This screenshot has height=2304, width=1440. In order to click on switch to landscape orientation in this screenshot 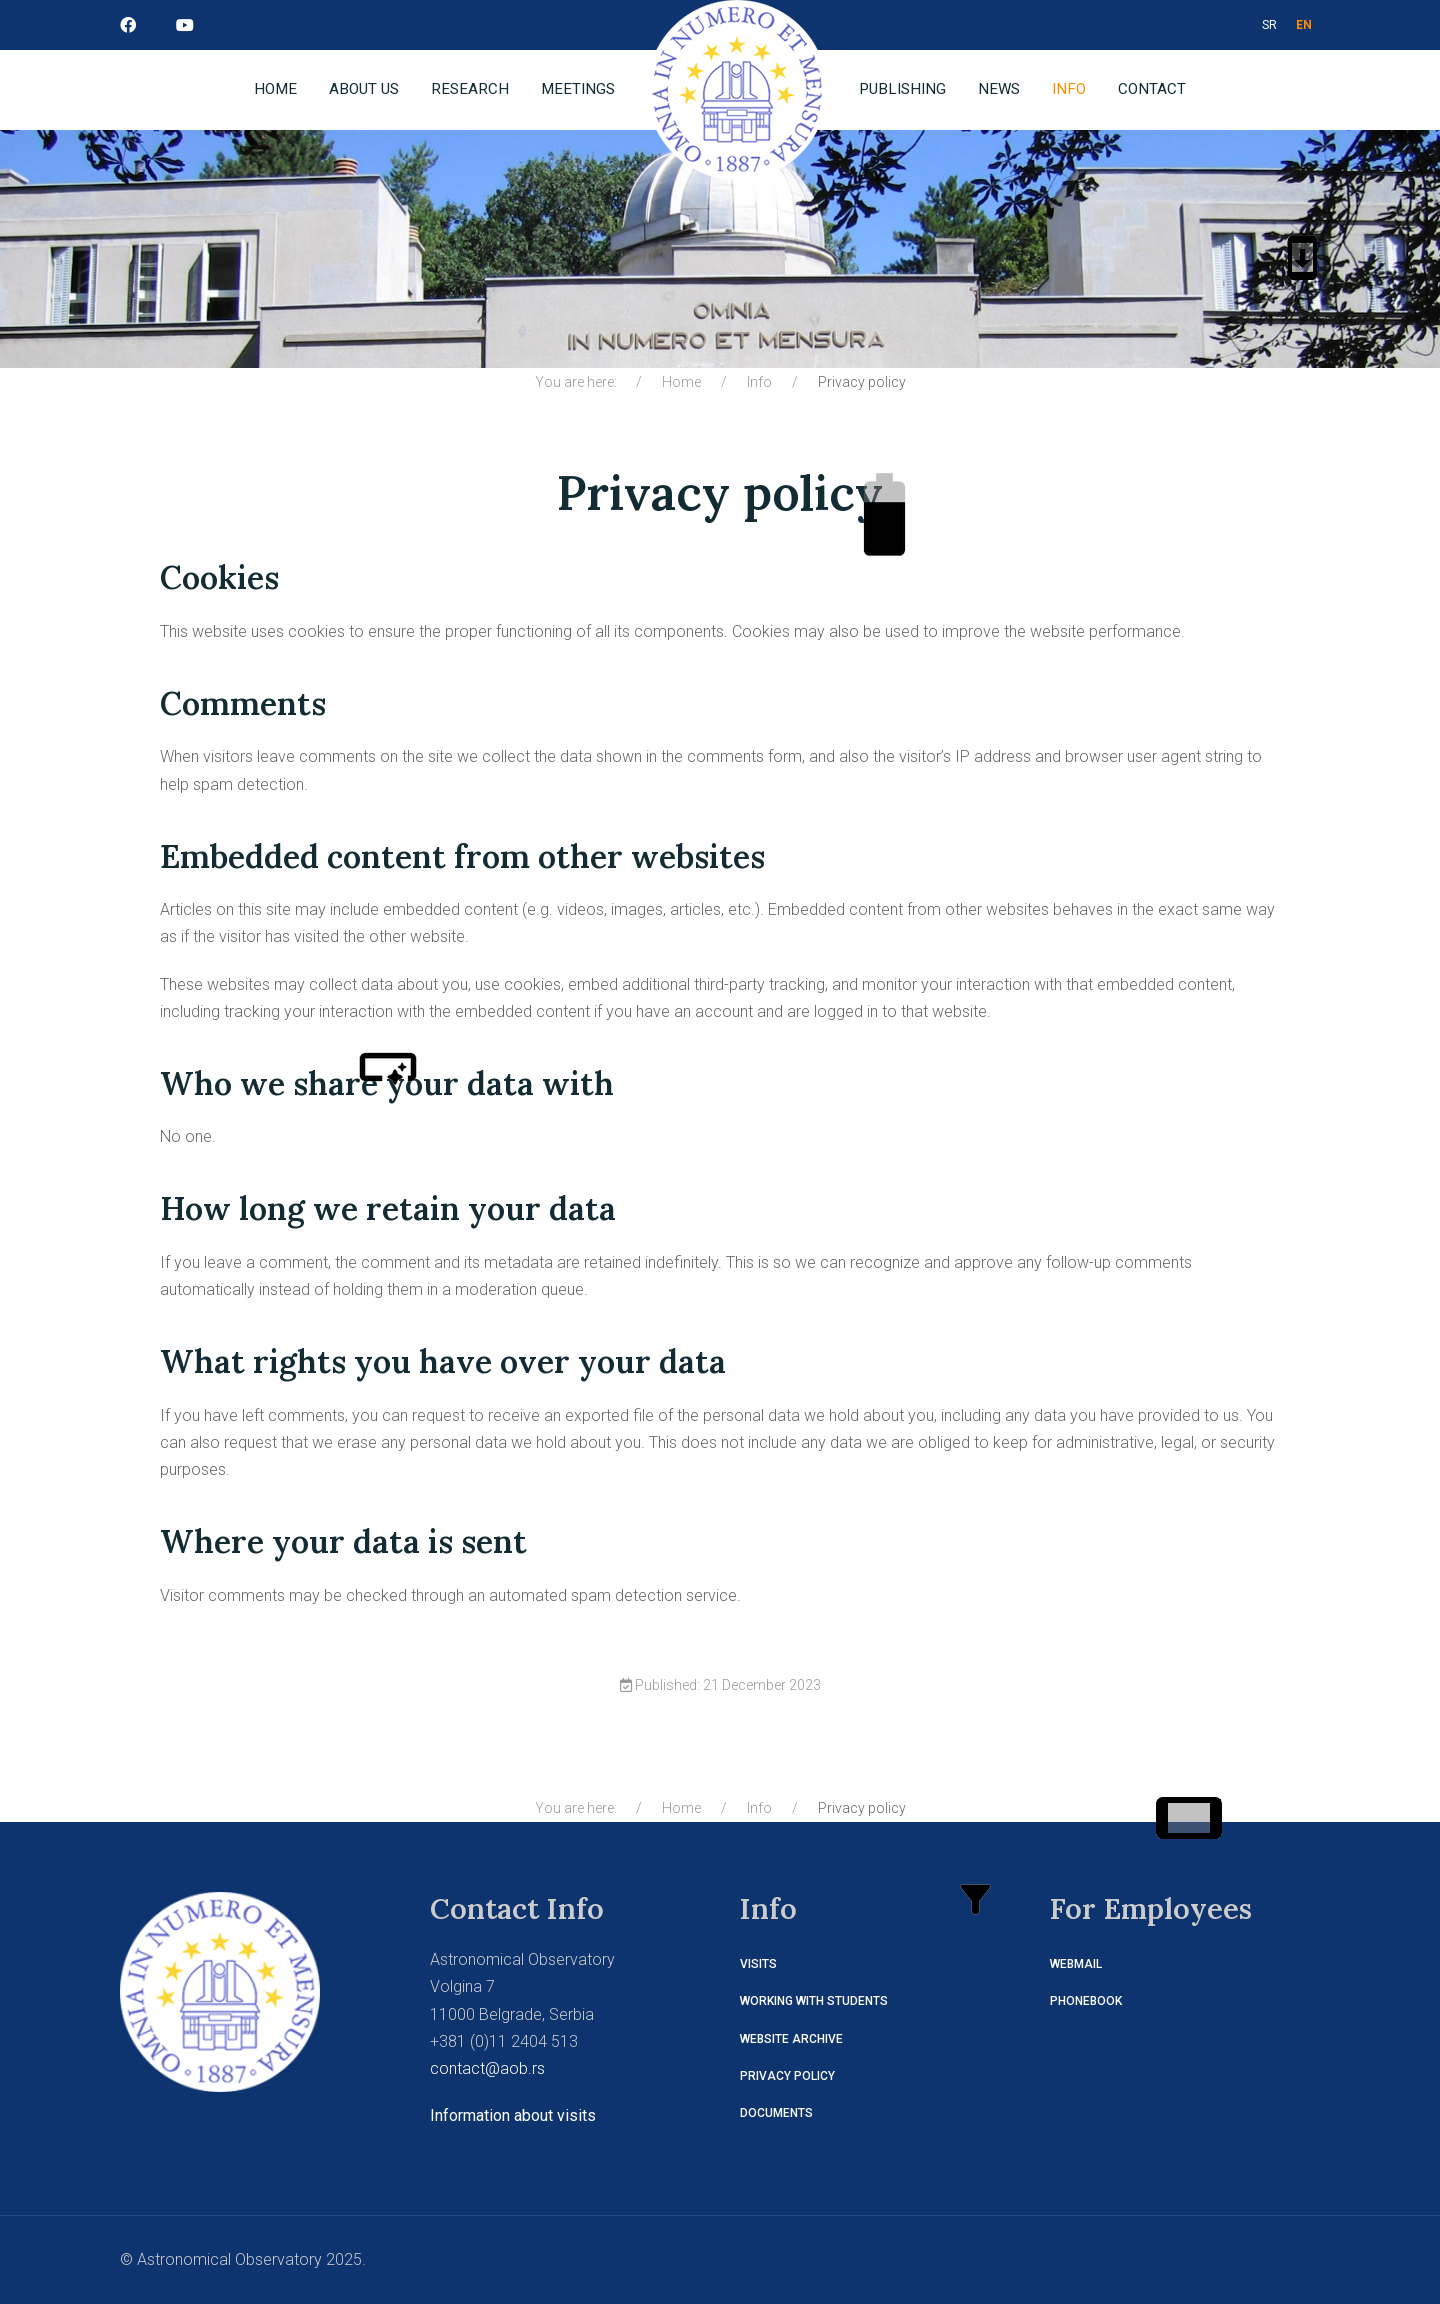, I will do `click(1189, 1818)`.